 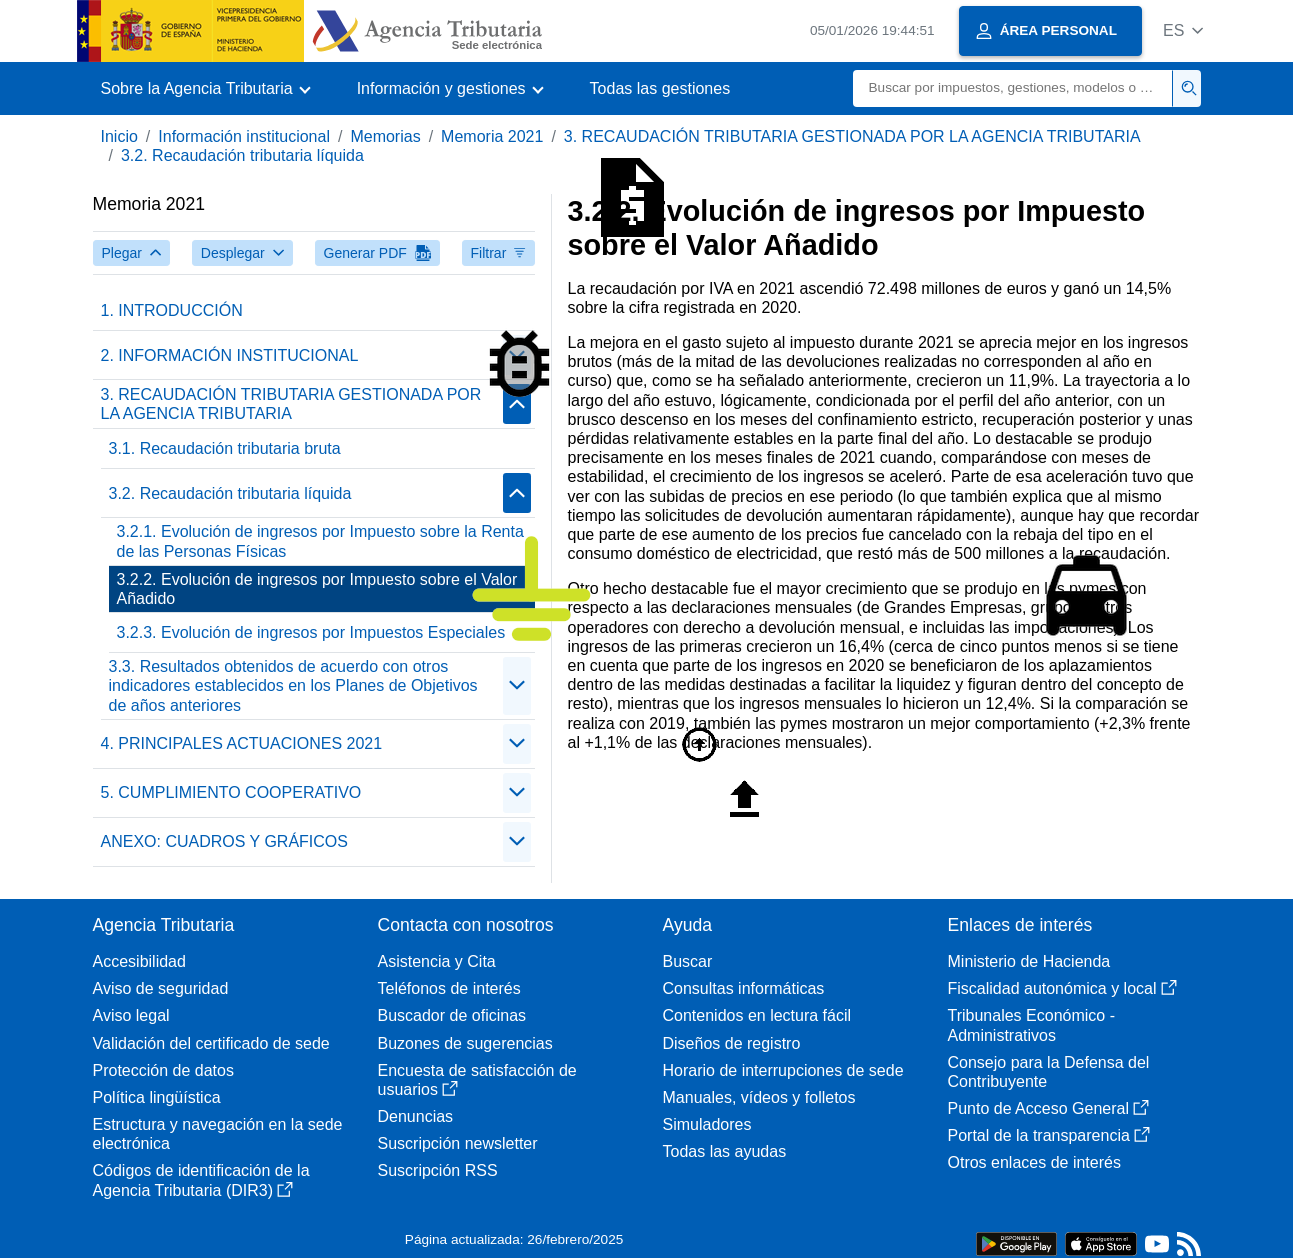 I want to click on indicates electrical ground connection in circuit diagrams, so click(x=531, y=588).